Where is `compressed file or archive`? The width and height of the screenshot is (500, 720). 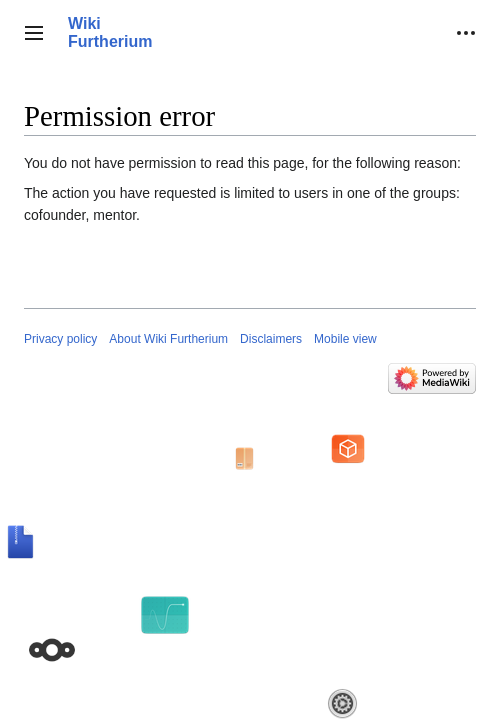
compressed file or archive is located at coordinates (244, 458).